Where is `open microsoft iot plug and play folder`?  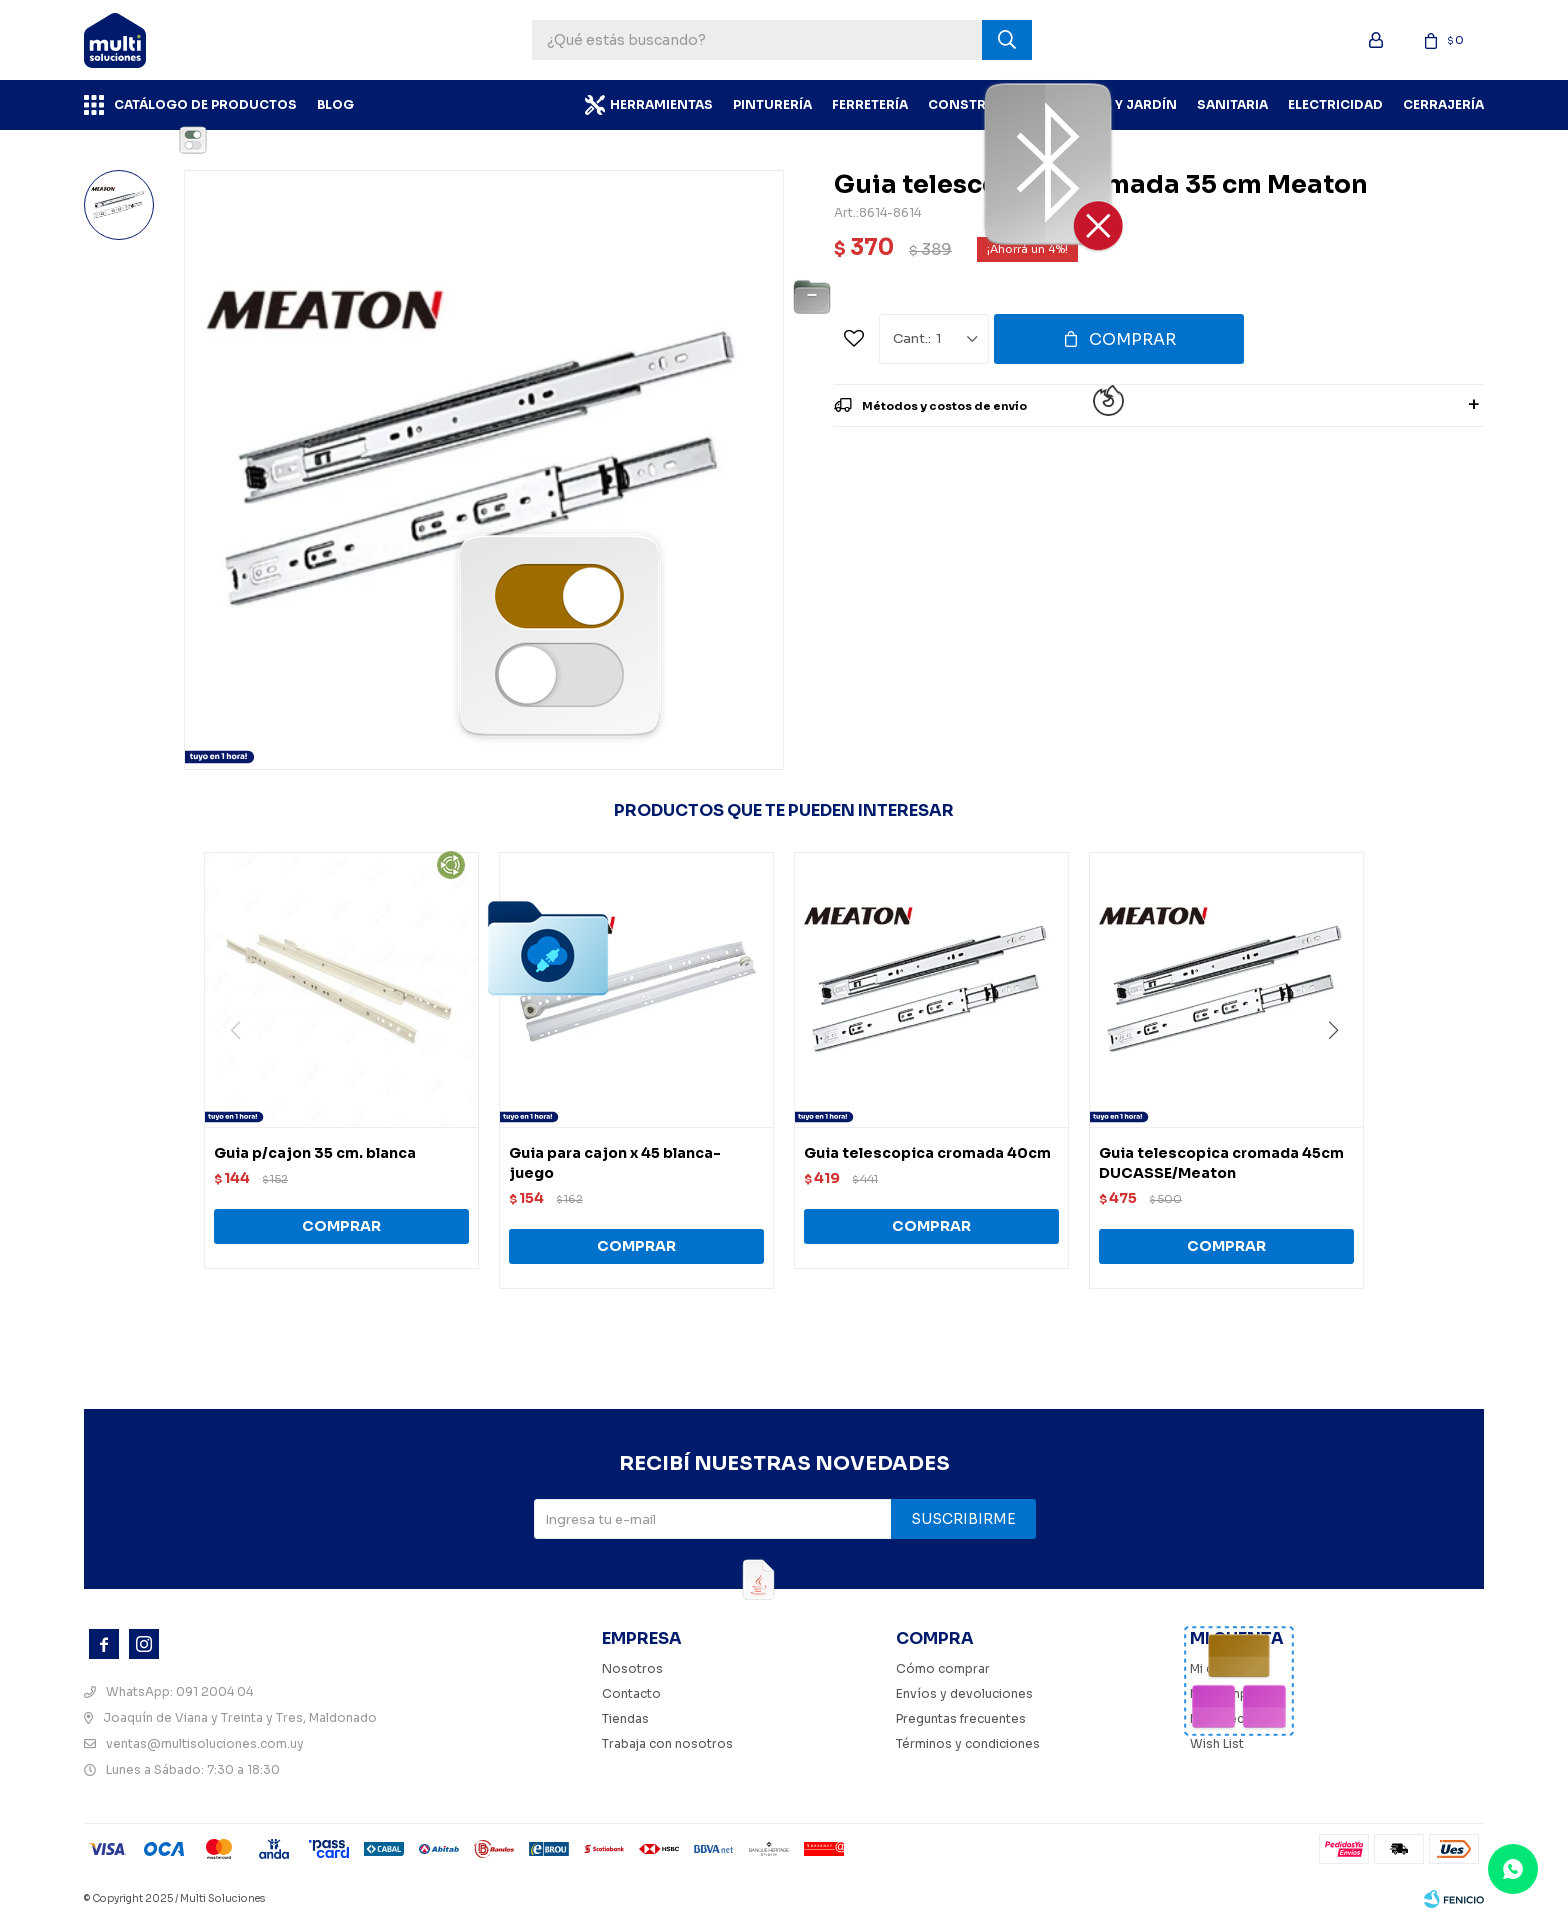 open microsoft iot plug and play folder is located at coordinates (547, 951).